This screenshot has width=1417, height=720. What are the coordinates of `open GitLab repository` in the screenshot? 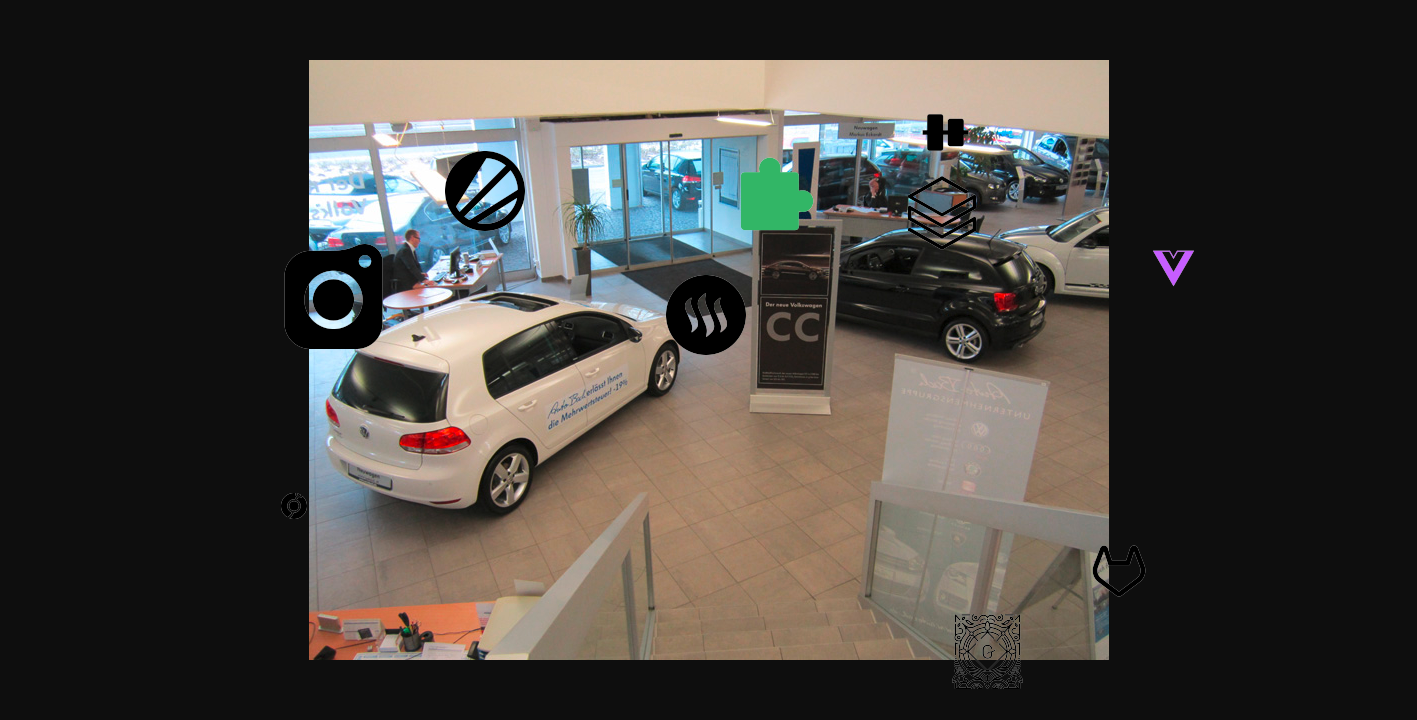 It's located at (1119, 571).